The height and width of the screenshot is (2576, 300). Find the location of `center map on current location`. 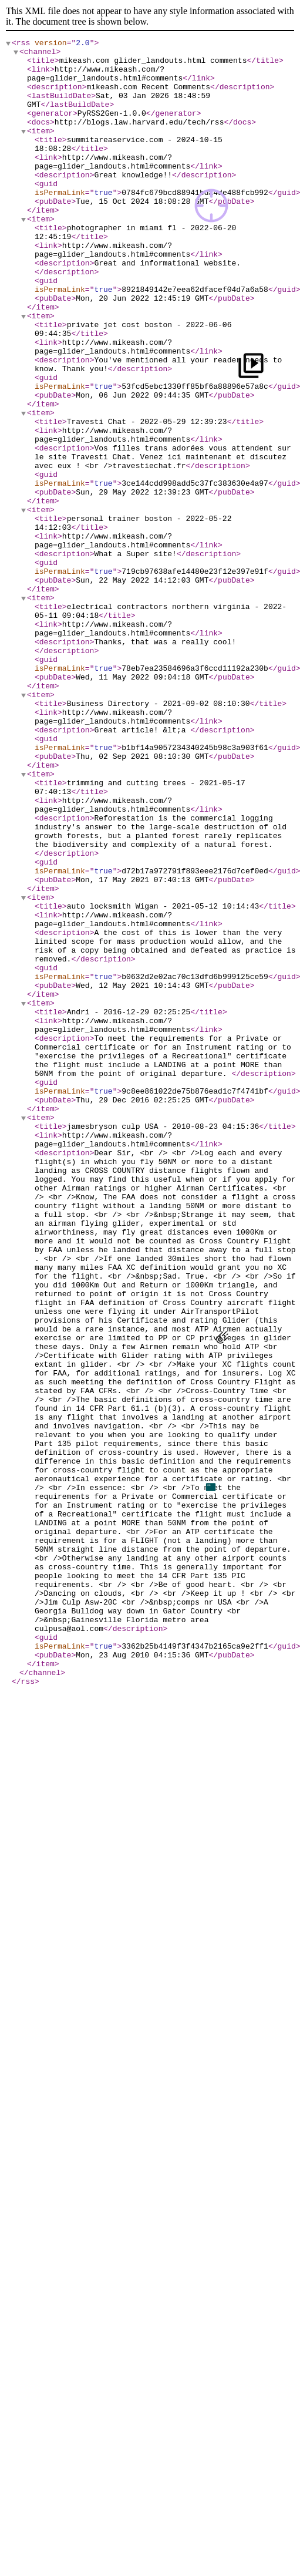

center map on current location is located at coordinates (211, 206).